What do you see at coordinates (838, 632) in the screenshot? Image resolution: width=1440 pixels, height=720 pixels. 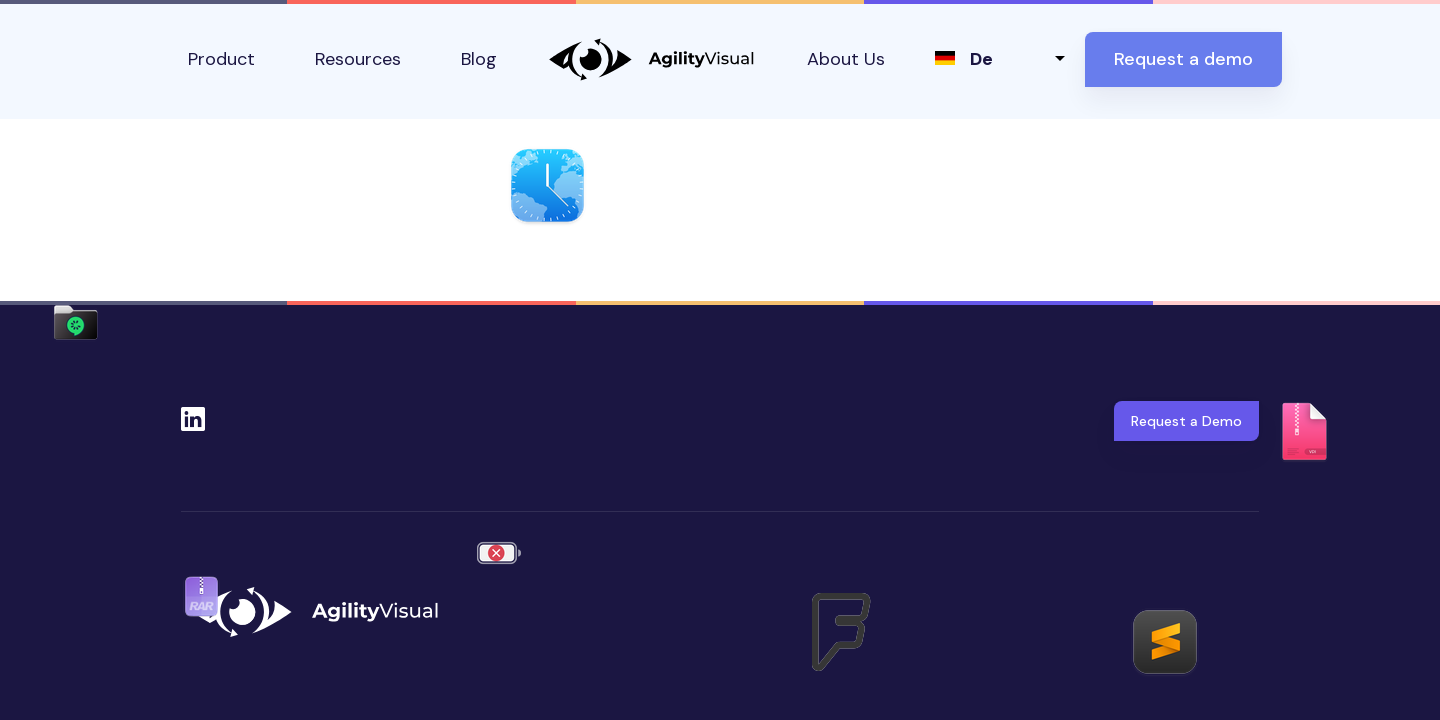 I see `connect your foursquare account` at bounding box center [838, 632].